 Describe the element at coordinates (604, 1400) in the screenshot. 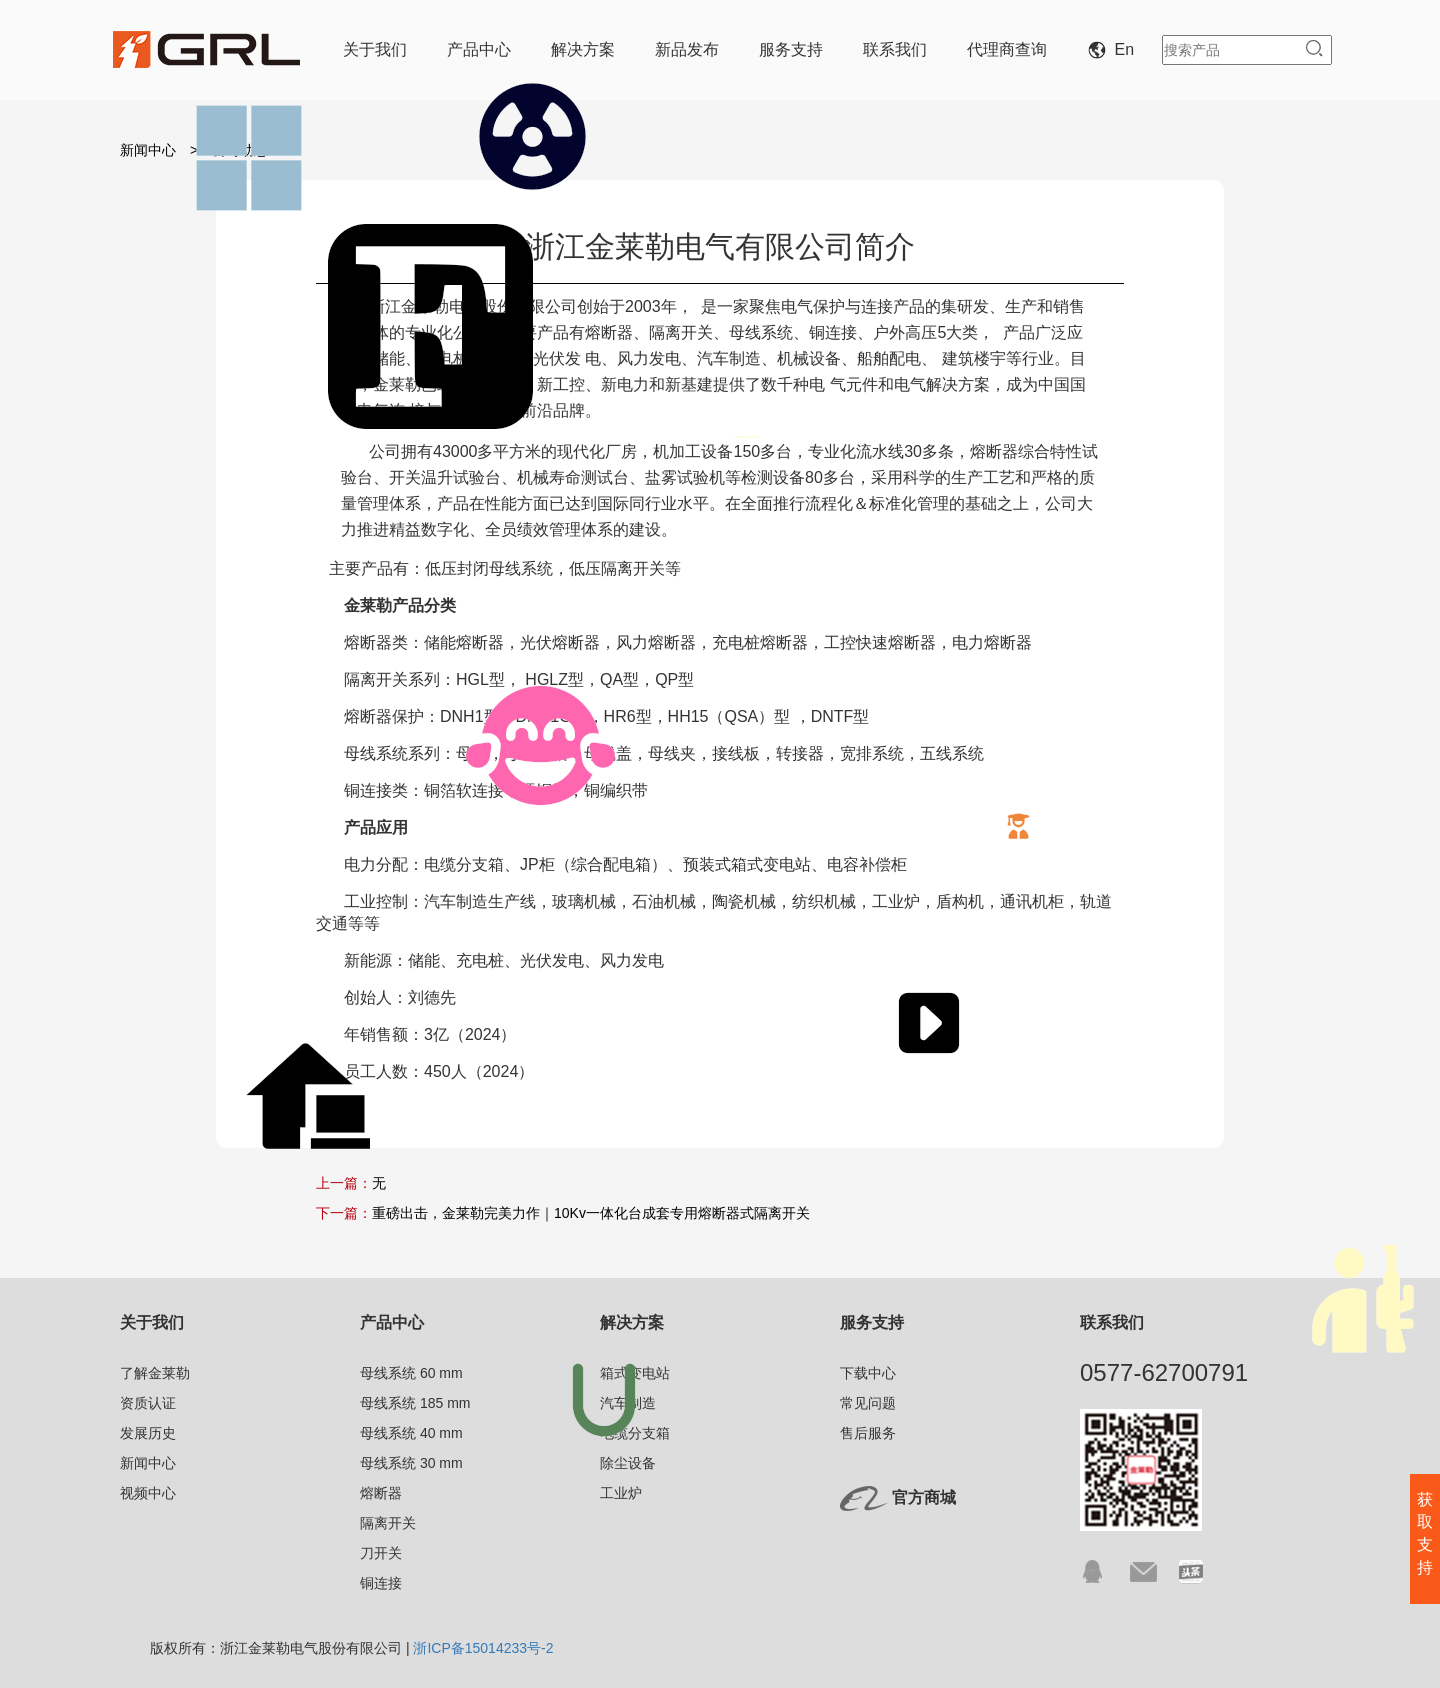

I see `the letter U character or text element` at that location.